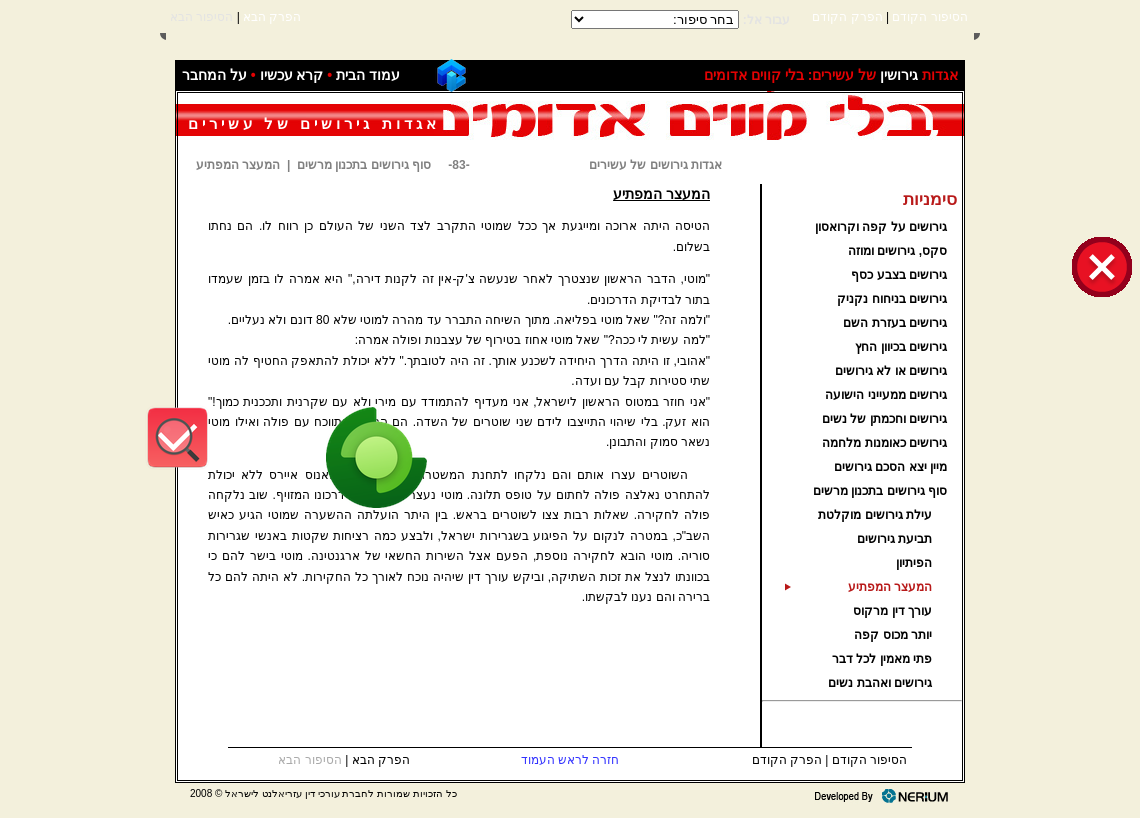  What do you see at coordinates (376, 457) in the screenshot?
I see `open insights app` at bounding box center [376, 457].